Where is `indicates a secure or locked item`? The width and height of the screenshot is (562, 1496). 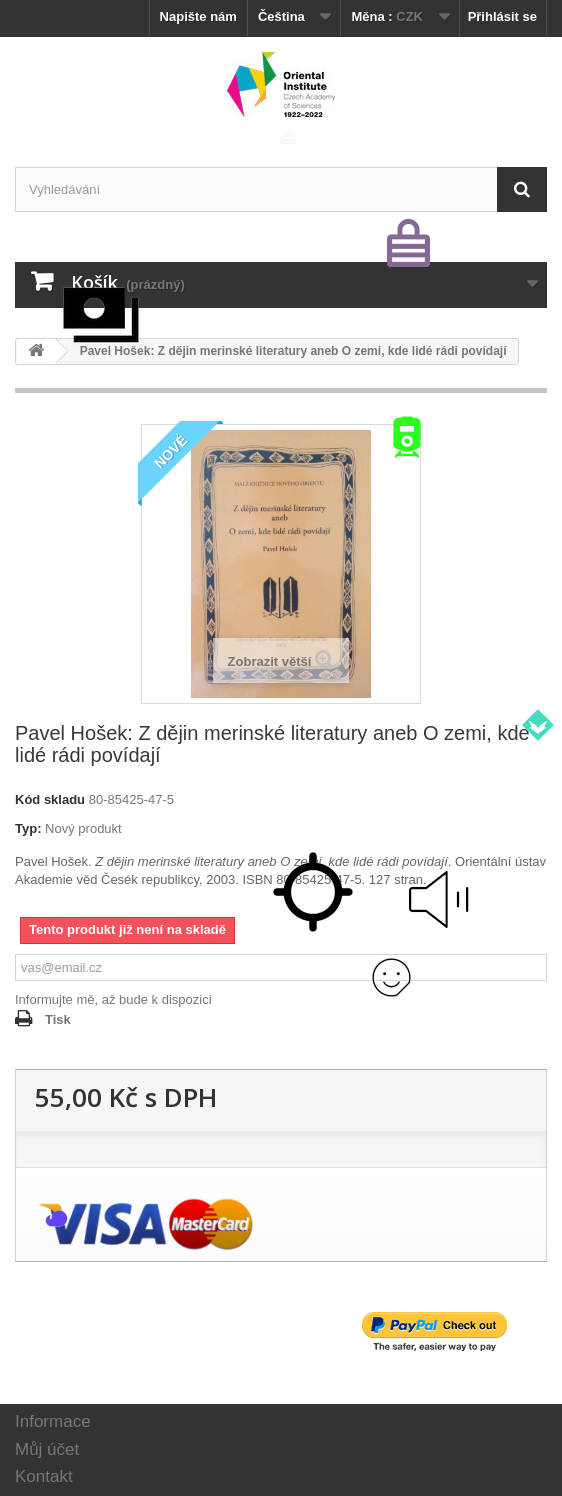
indicates a secure or locked item is located at coordinates (408, 245).